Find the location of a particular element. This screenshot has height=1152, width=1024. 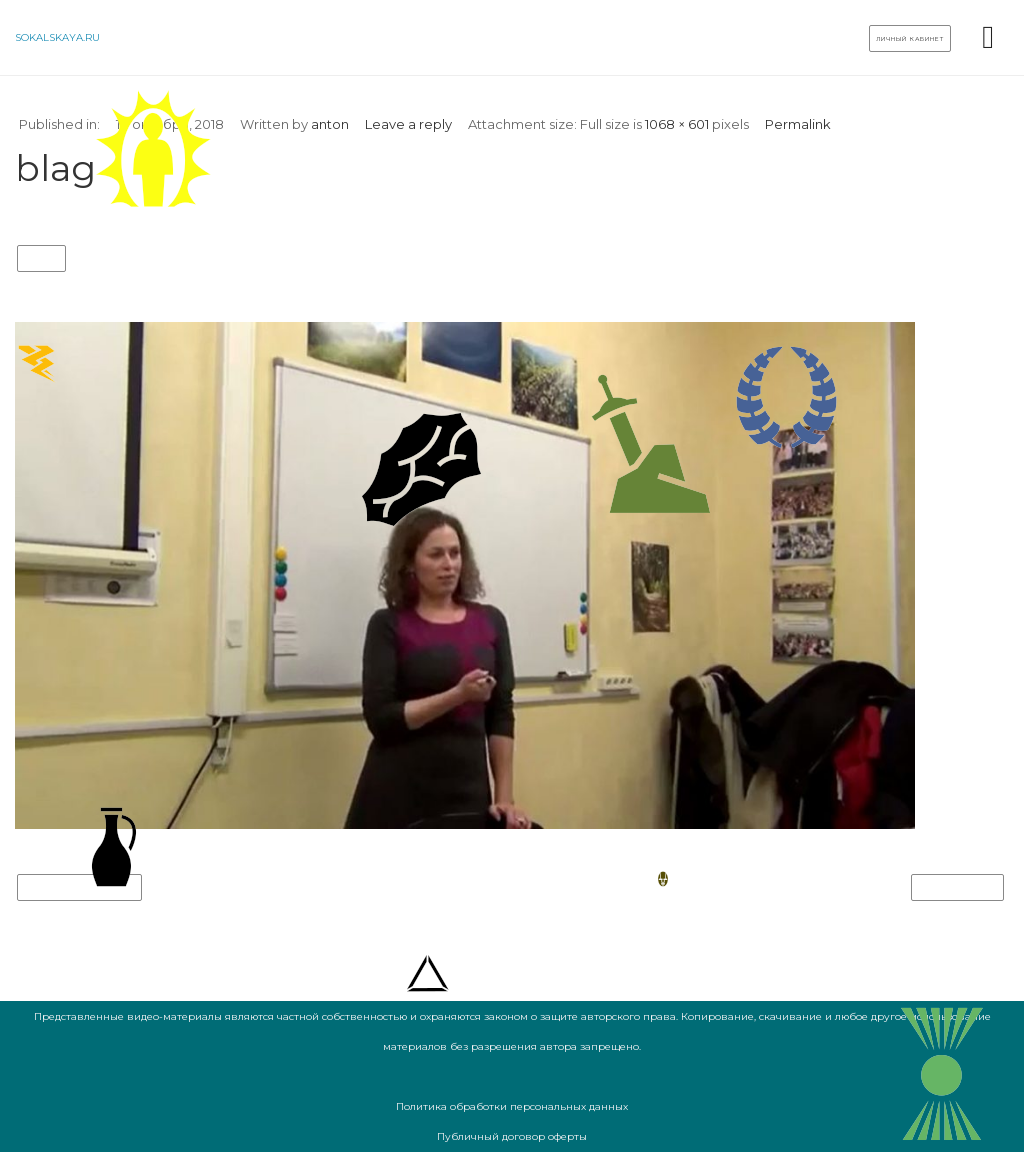

activate lightning or electric ability is located at coordinates (37, 364).